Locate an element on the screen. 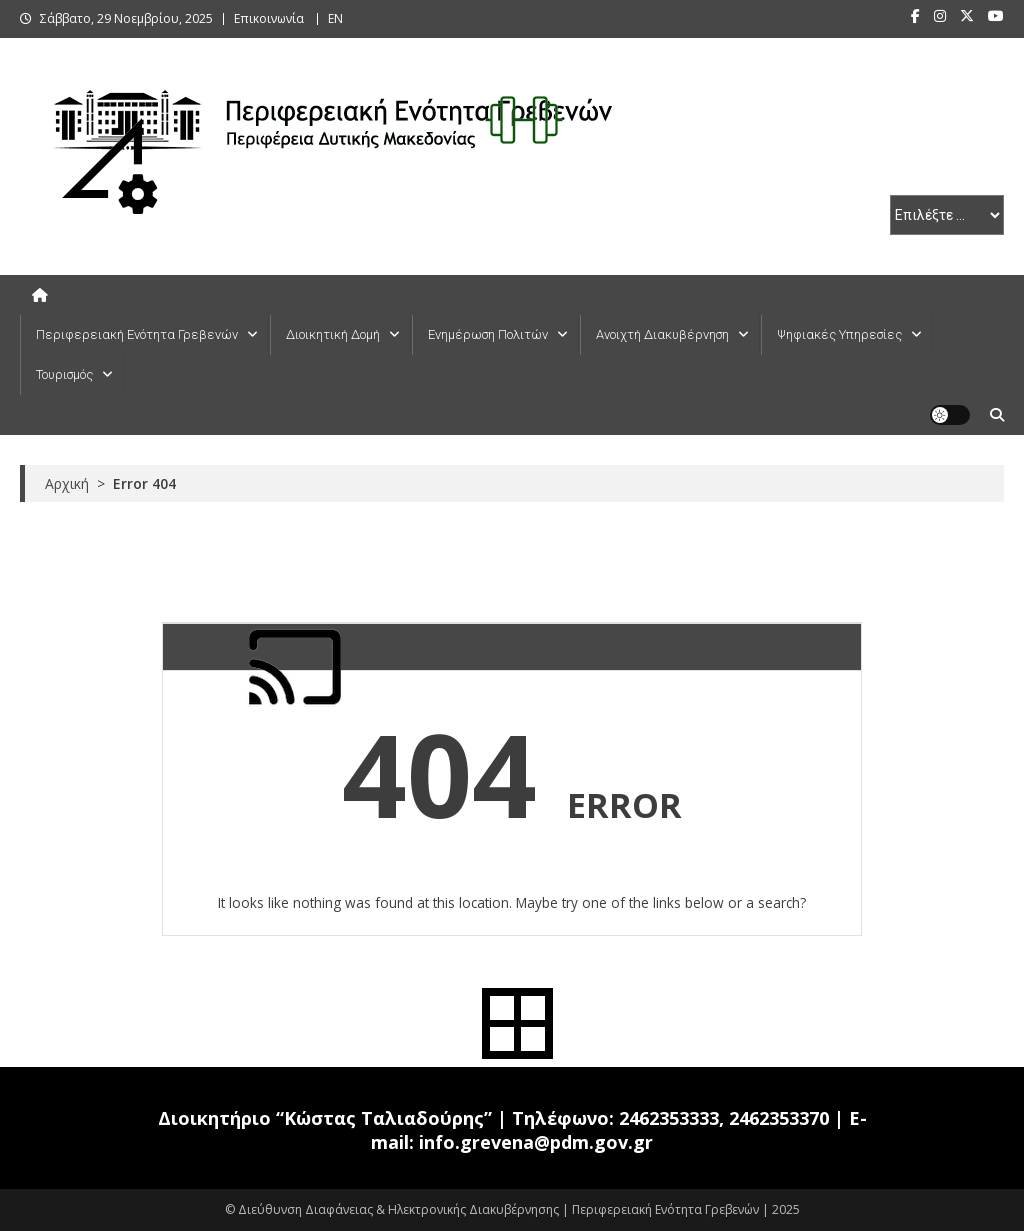  toggle all borders on a table or cell is located at coordinates (517, 1023).